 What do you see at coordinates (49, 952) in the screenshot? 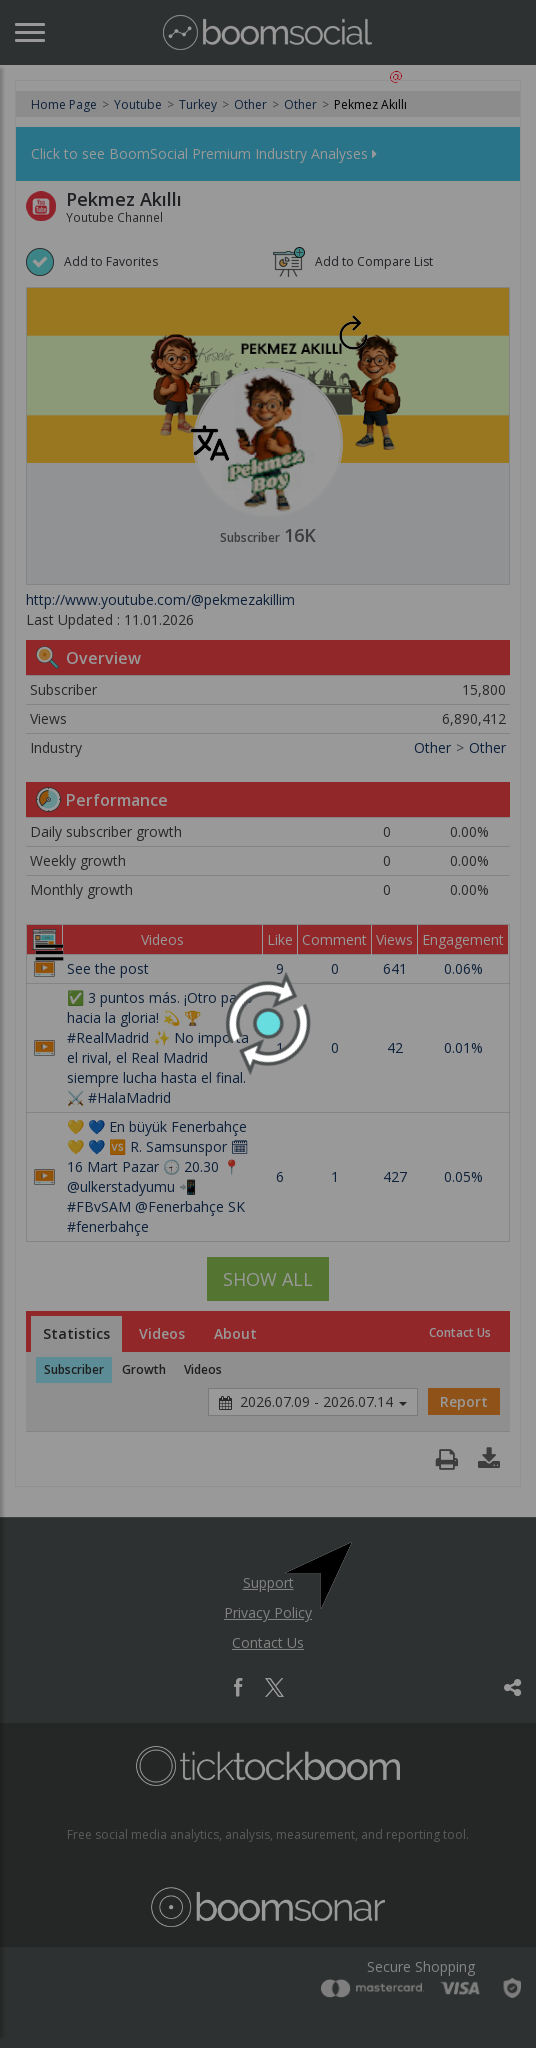
I see `open navigation menu` at bounding box center [49, 952].